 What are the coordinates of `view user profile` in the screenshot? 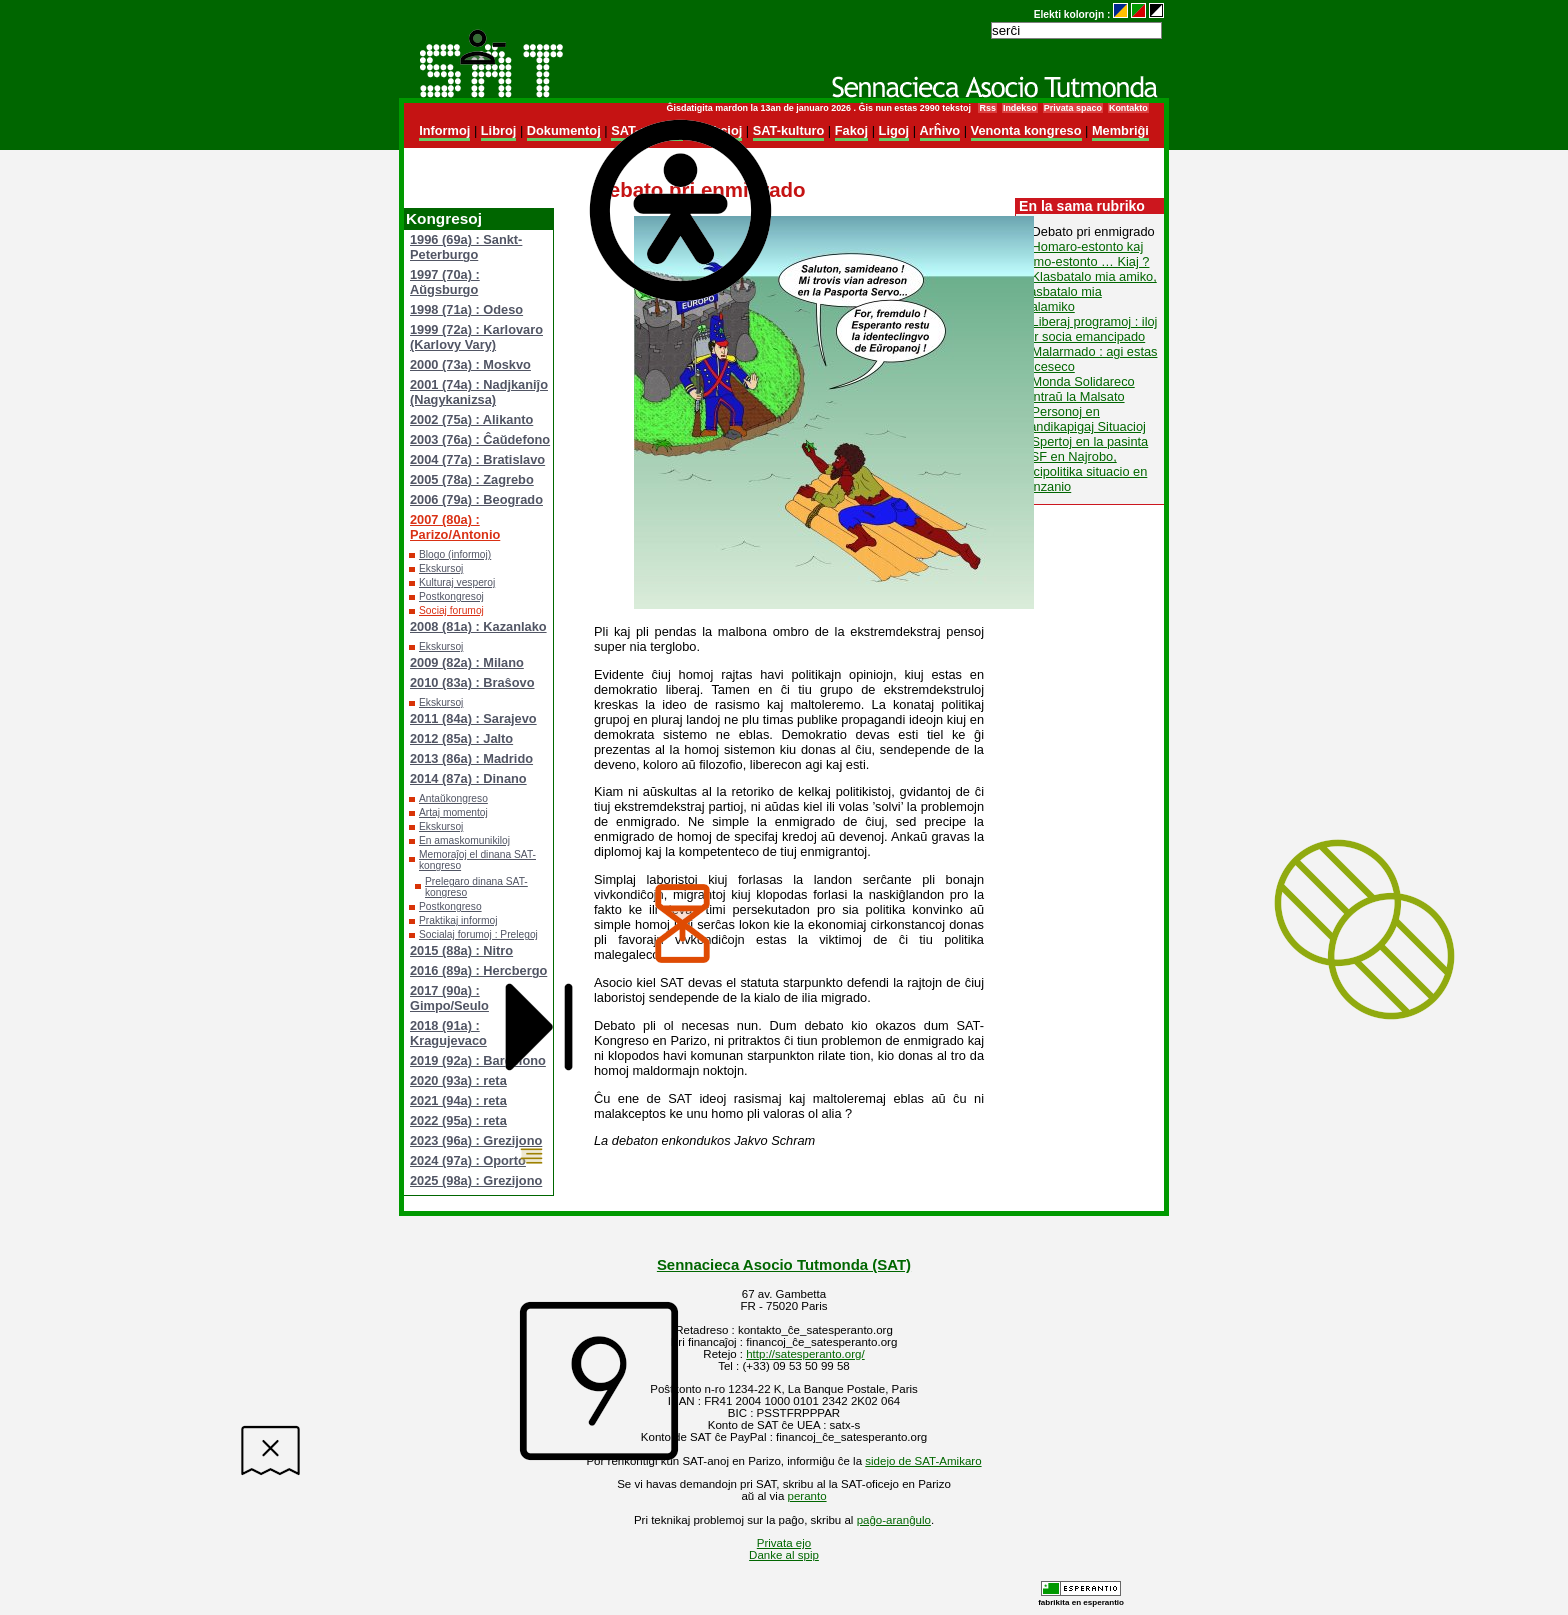 It's located at (680, 210).